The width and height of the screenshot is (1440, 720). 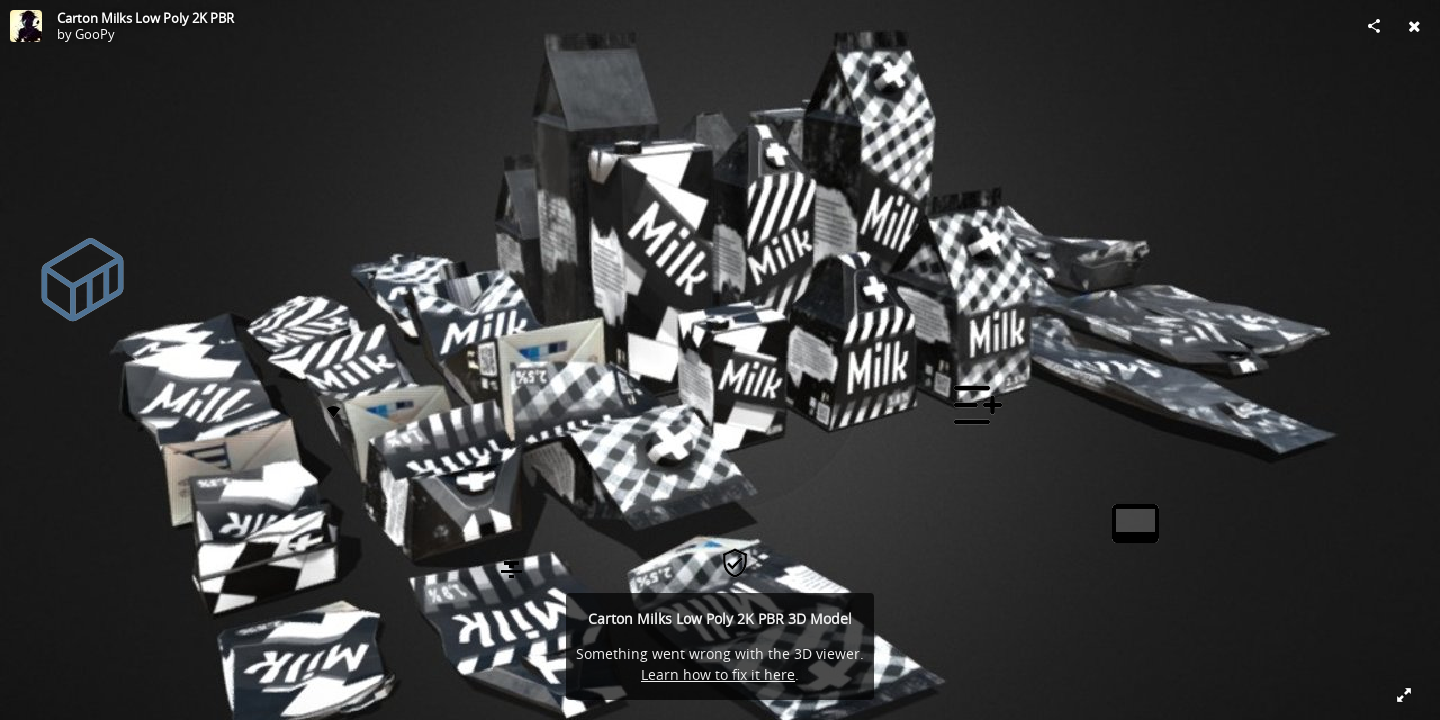 I want to click on indicates weak wifi signal strength (1 bar), so click(x=333, y=404).